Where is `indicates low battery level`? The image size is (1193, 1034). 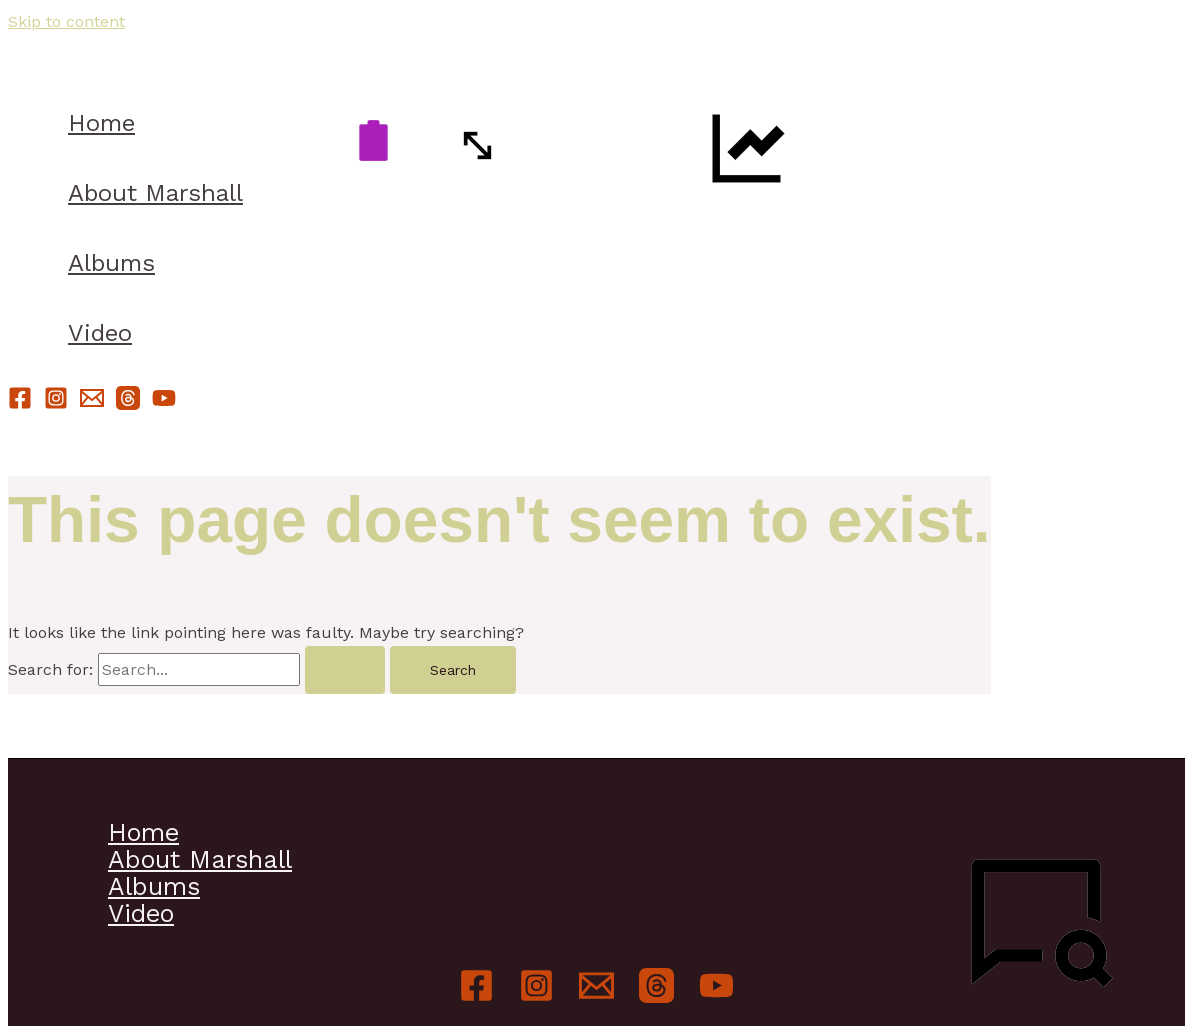
indicates low battery level is located at coordinates (373, 140).